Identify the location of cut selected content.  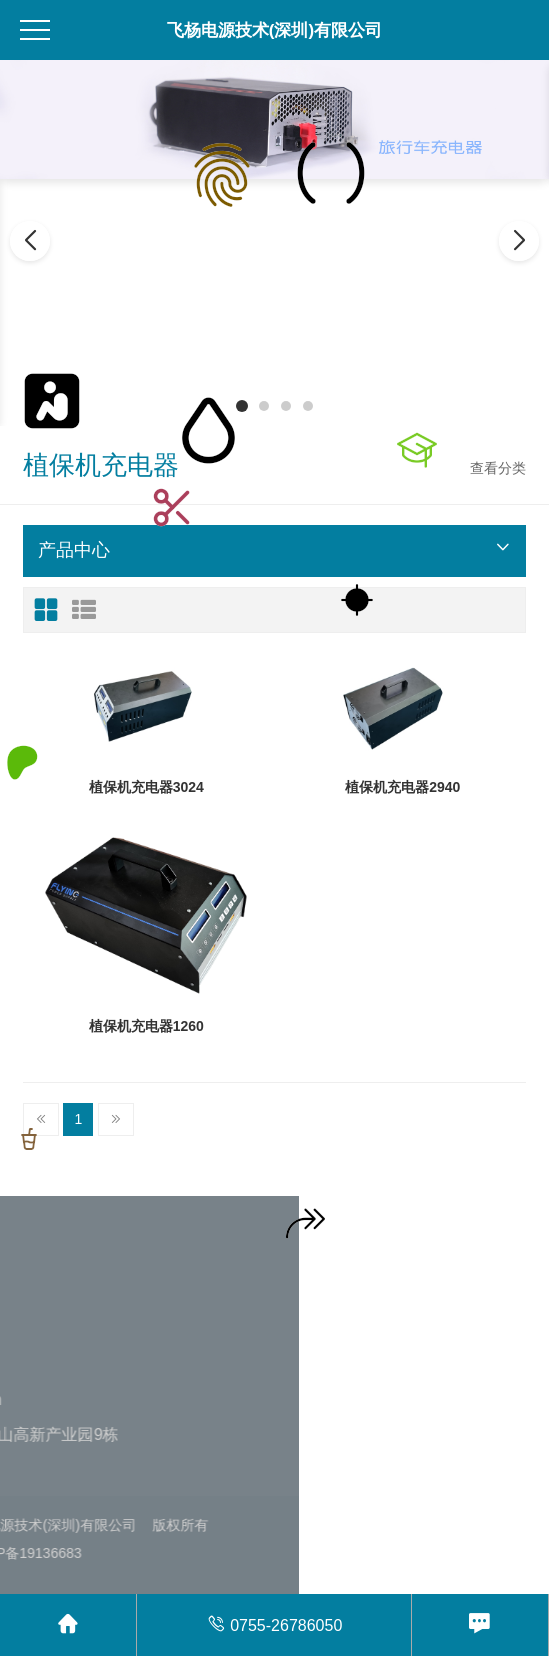
(172, 507).